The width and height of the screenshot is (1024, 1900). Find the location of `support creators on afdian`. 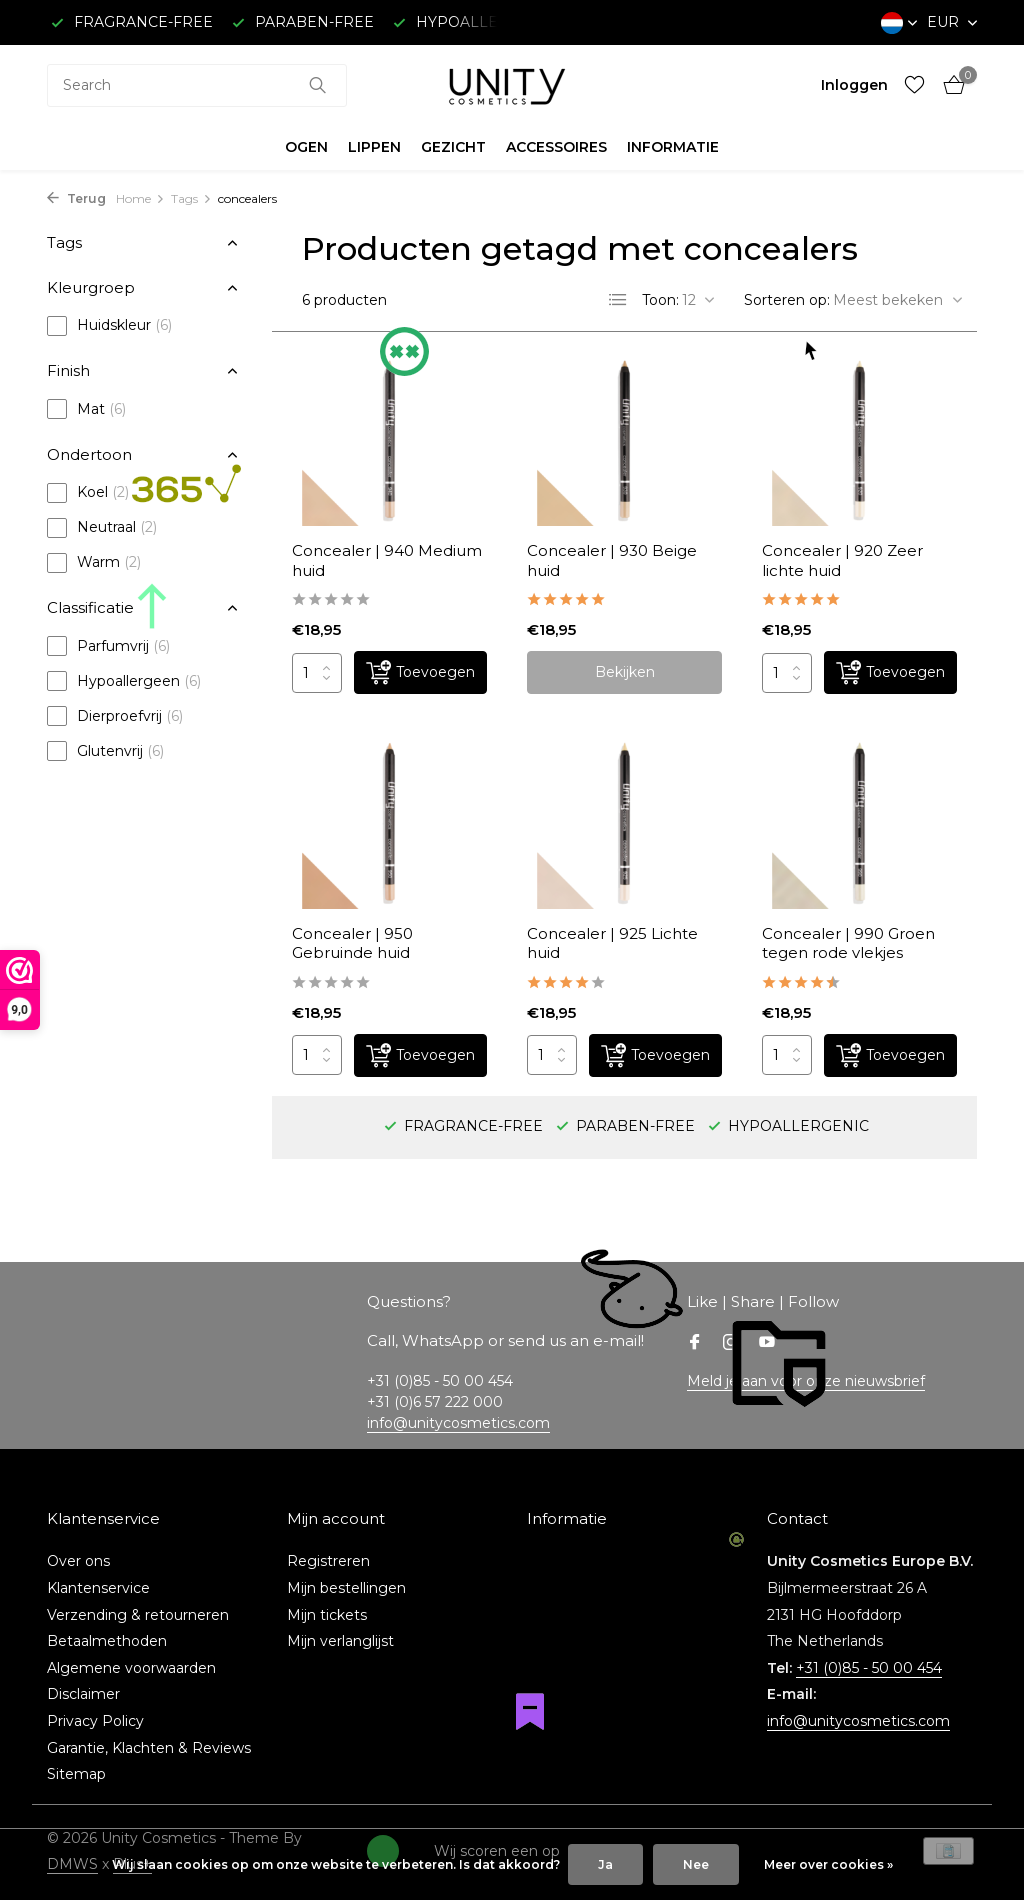

support creators on afdian is located at coordinates (632, 1289).